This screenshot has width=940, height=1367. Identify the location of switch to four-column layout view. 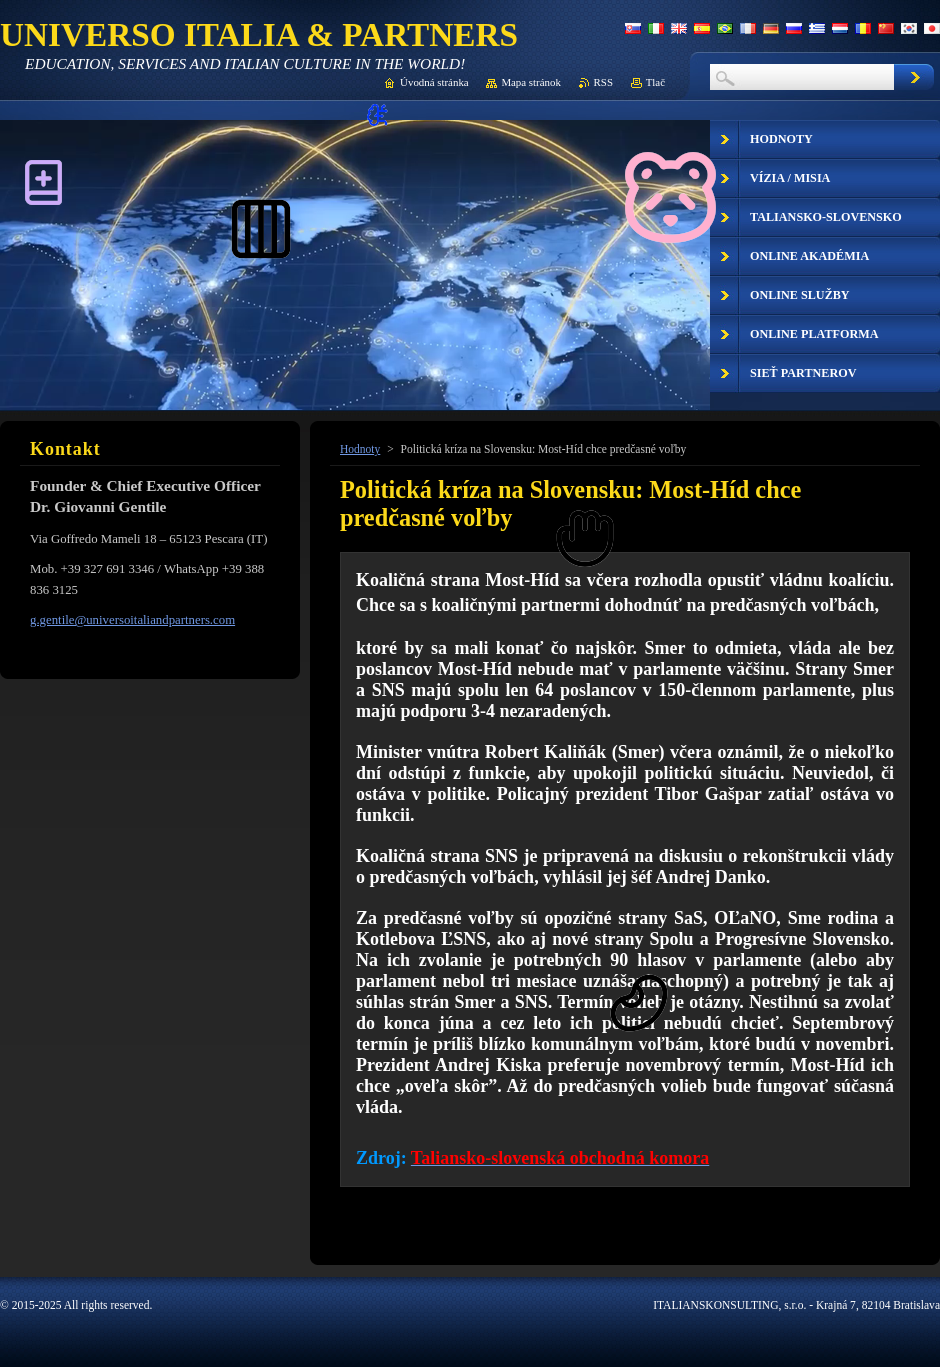
(261, 229).